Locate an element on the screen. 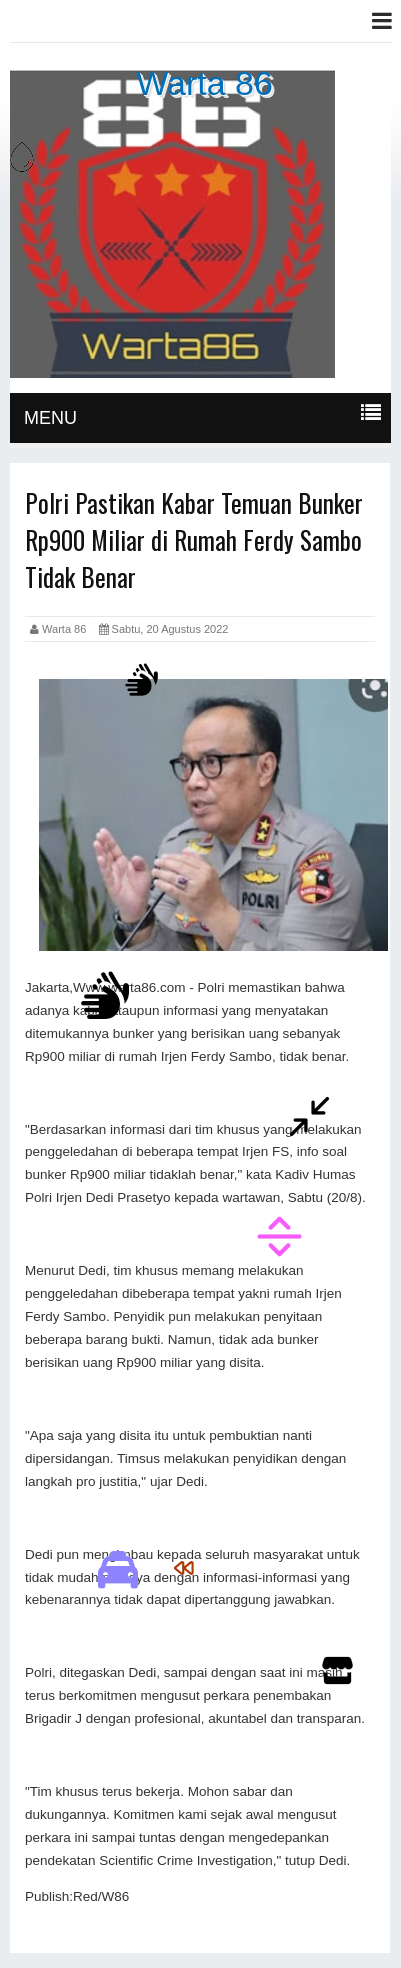 This screenshot has width=401, height=1968. adjust water or hydration settings is located at coordinates (22, 158).